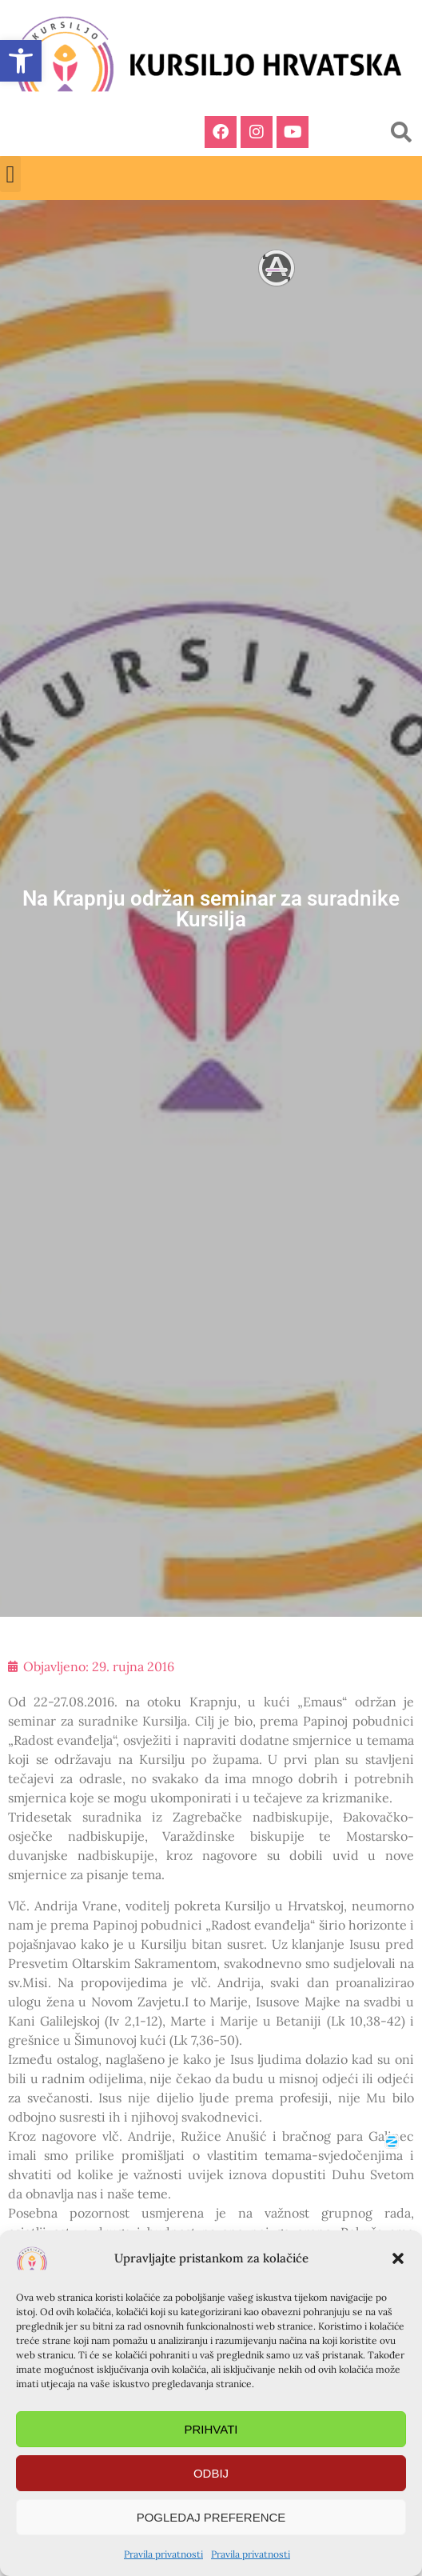 The height and width of the screenshot is (2576, 422). Describe the element at coordinates (277, 268) in the screenshot. I see `open the software update manager` at that location.